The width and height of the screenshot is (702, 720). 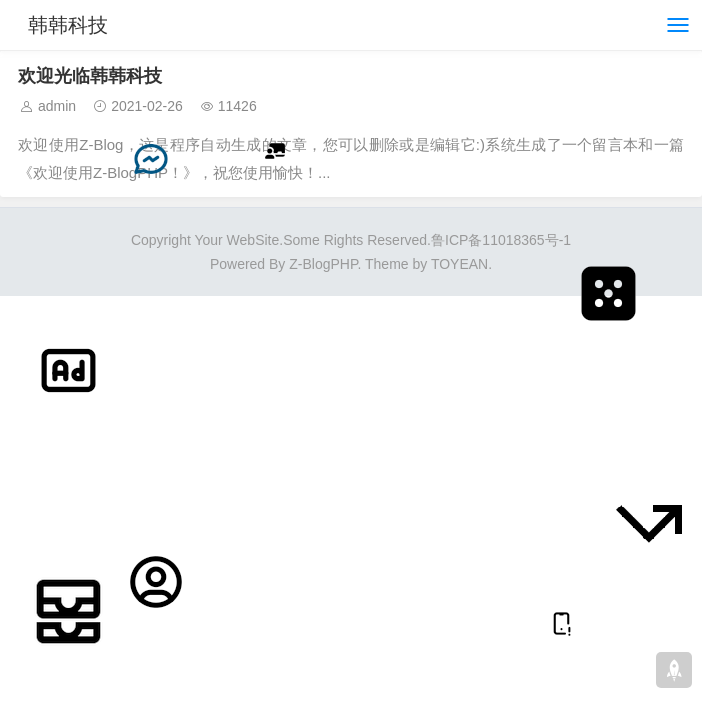 I want to click on randomize or shuffle content, so click(x=608, y=293).